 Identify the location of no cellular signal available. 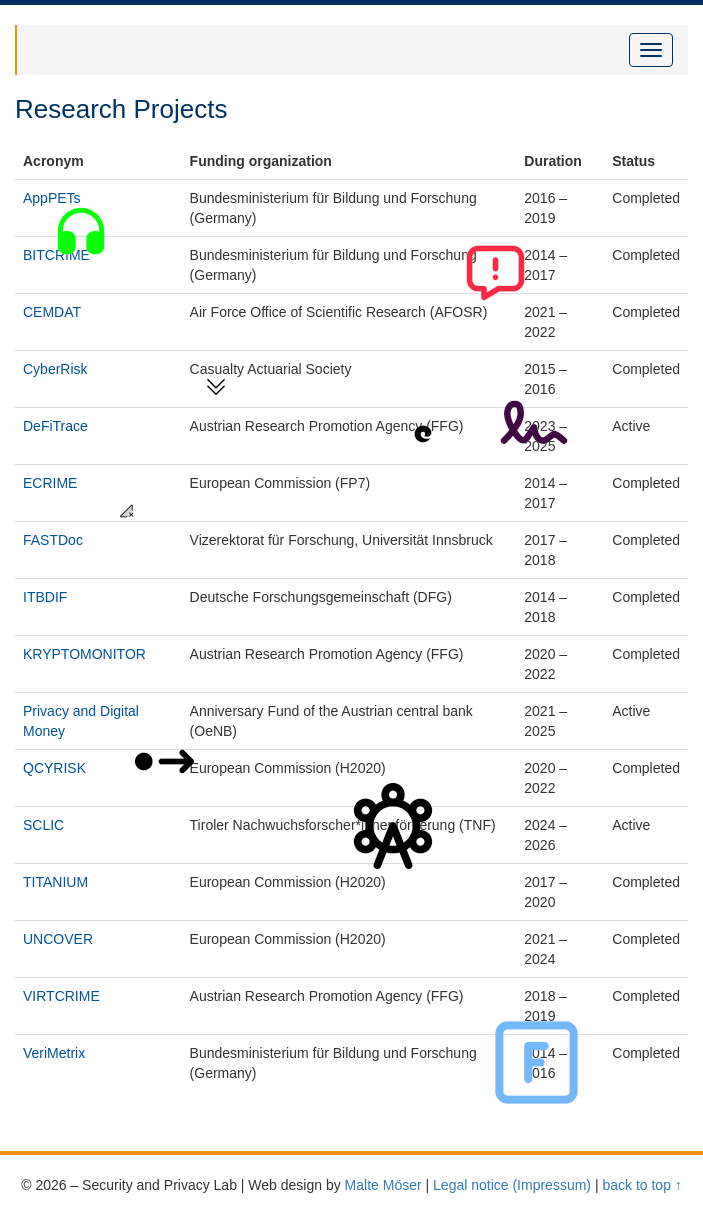
(127, 511).